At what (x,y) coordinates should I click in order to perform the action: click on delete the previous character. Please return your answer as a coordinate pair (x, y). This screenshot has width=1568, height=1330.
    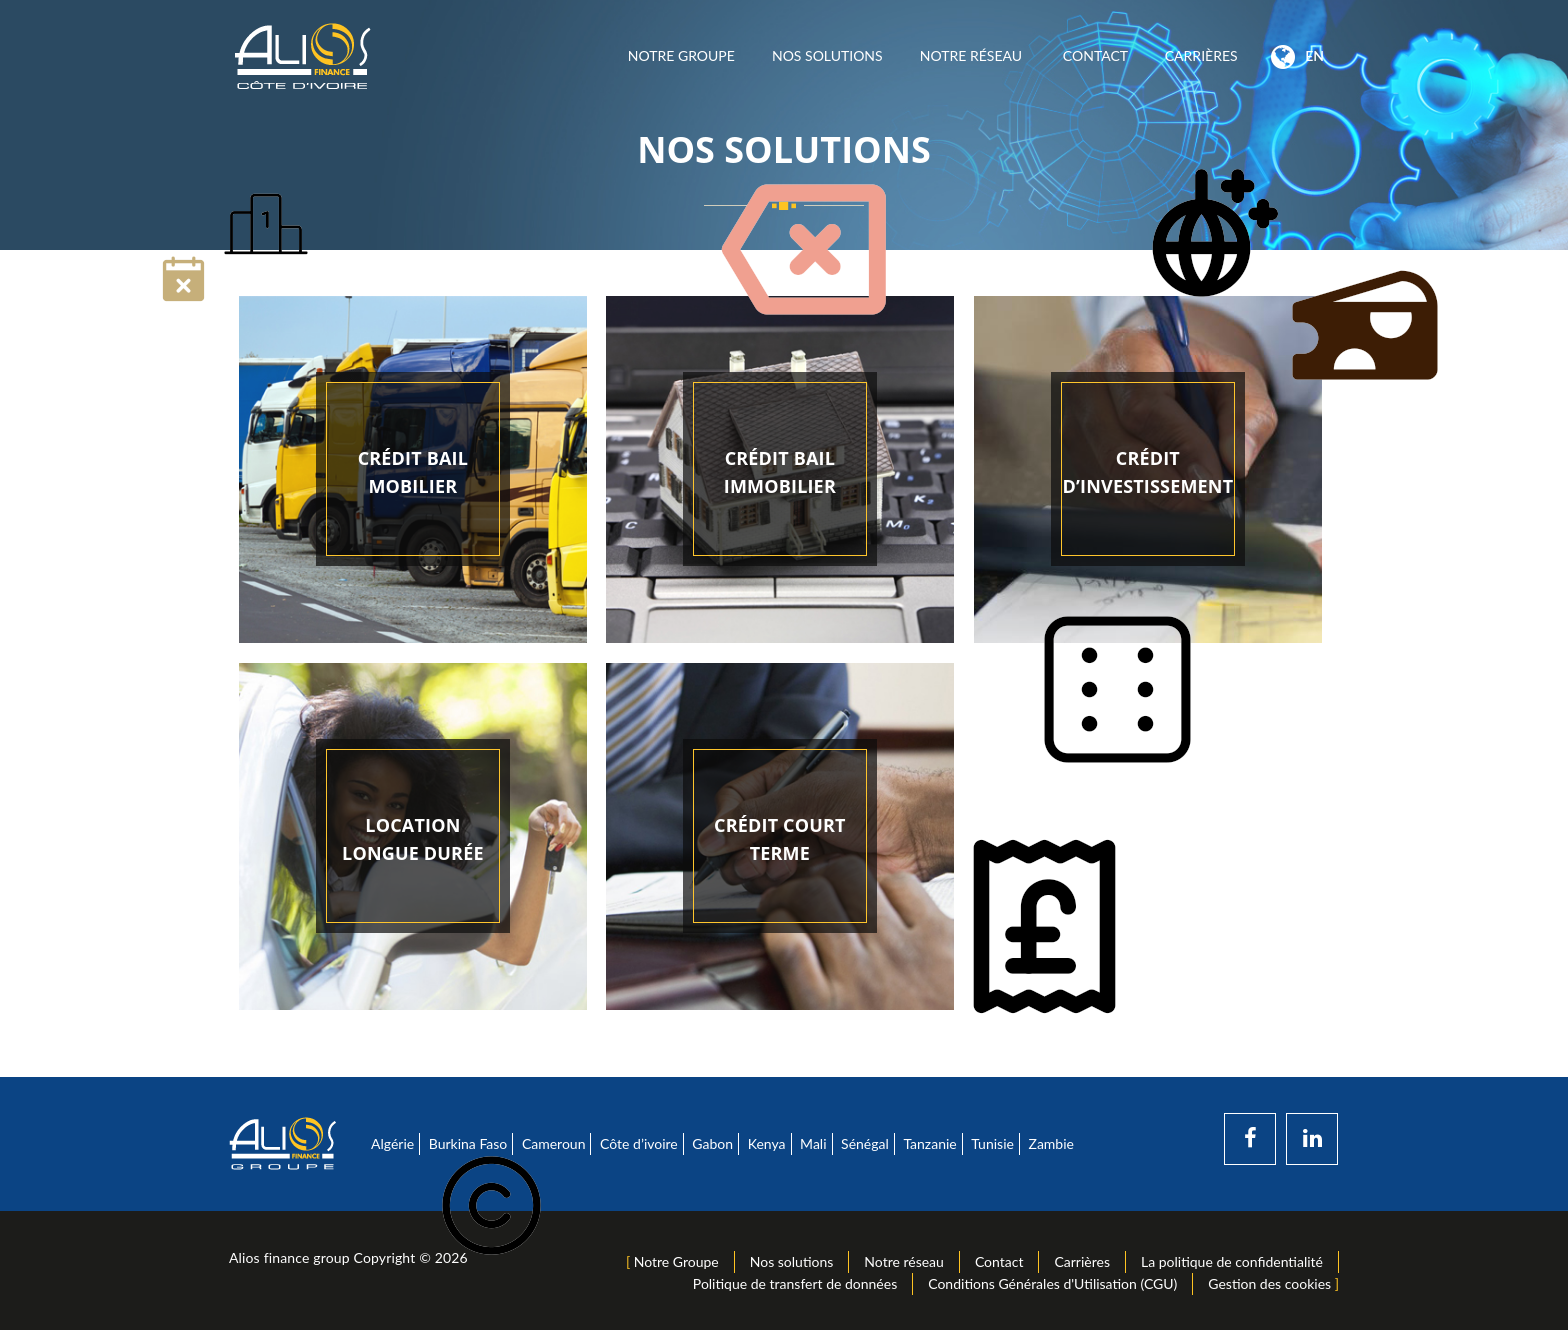
    Looking at the image, I should click on (809, 249).